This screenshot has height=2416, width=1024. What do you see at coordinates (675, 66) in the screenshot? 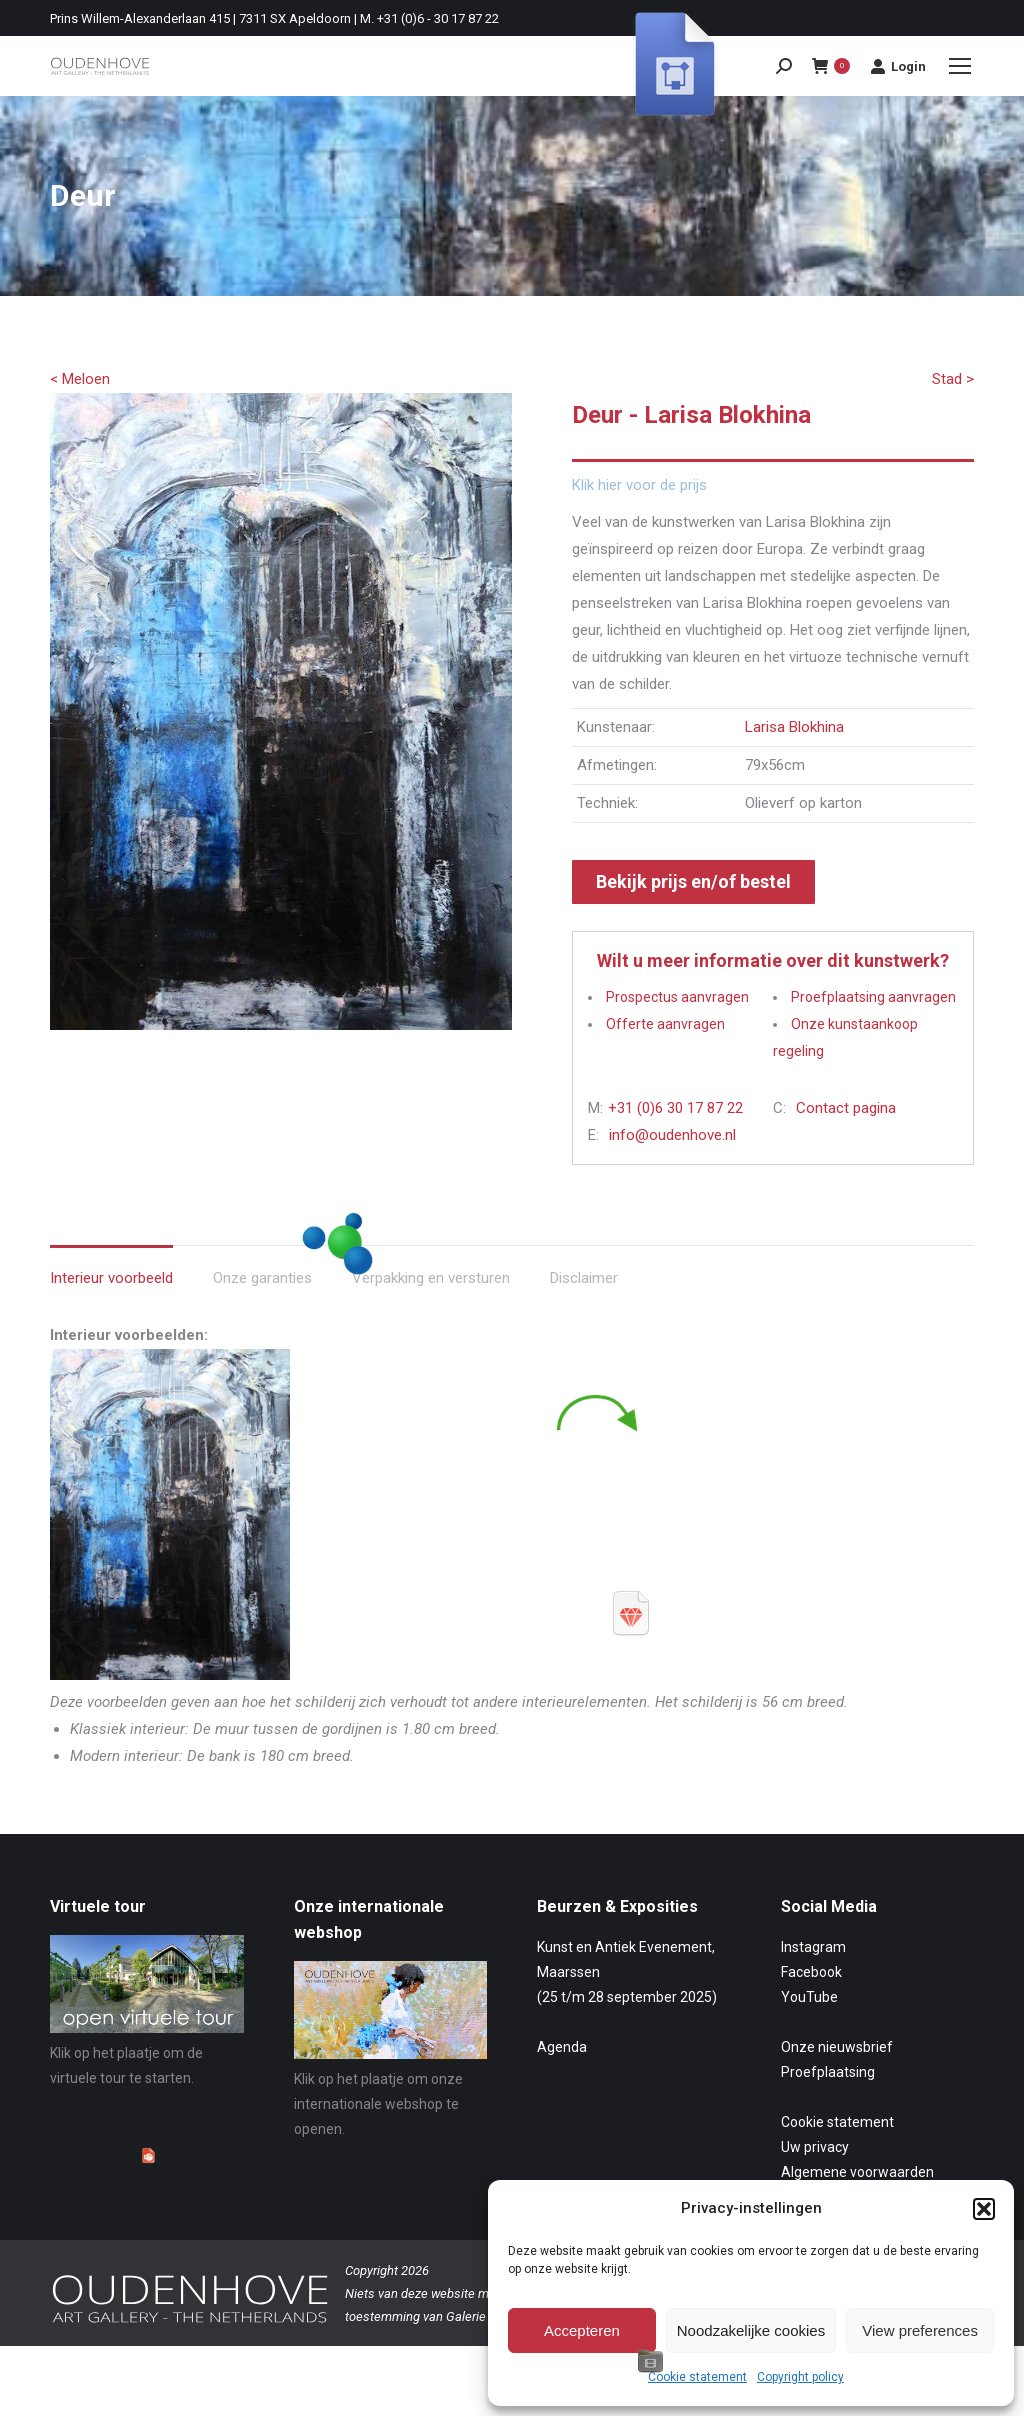
I see `a Microsoft Visio diagram file` at bounding box center [675, 66].